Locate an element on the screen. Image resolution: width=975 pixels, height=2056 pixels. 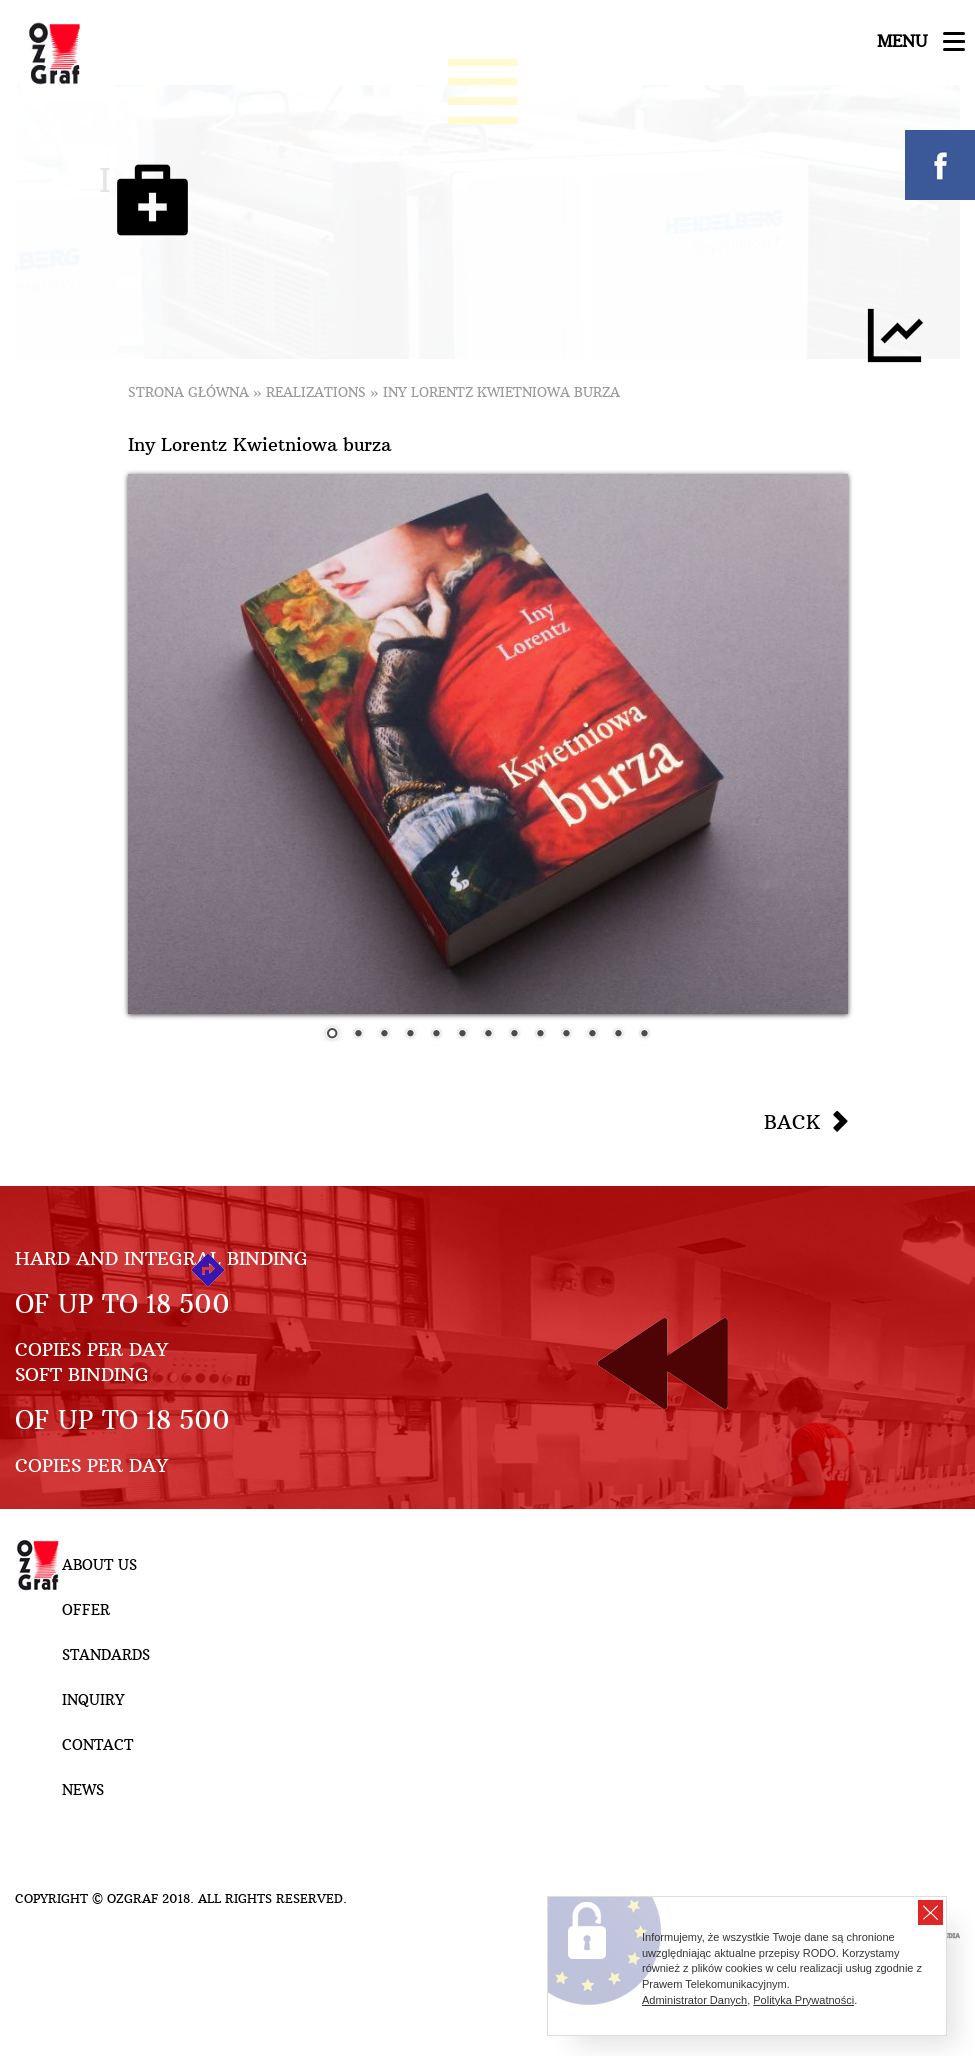
view analytics or performance data is located at coordinates (894, 335).